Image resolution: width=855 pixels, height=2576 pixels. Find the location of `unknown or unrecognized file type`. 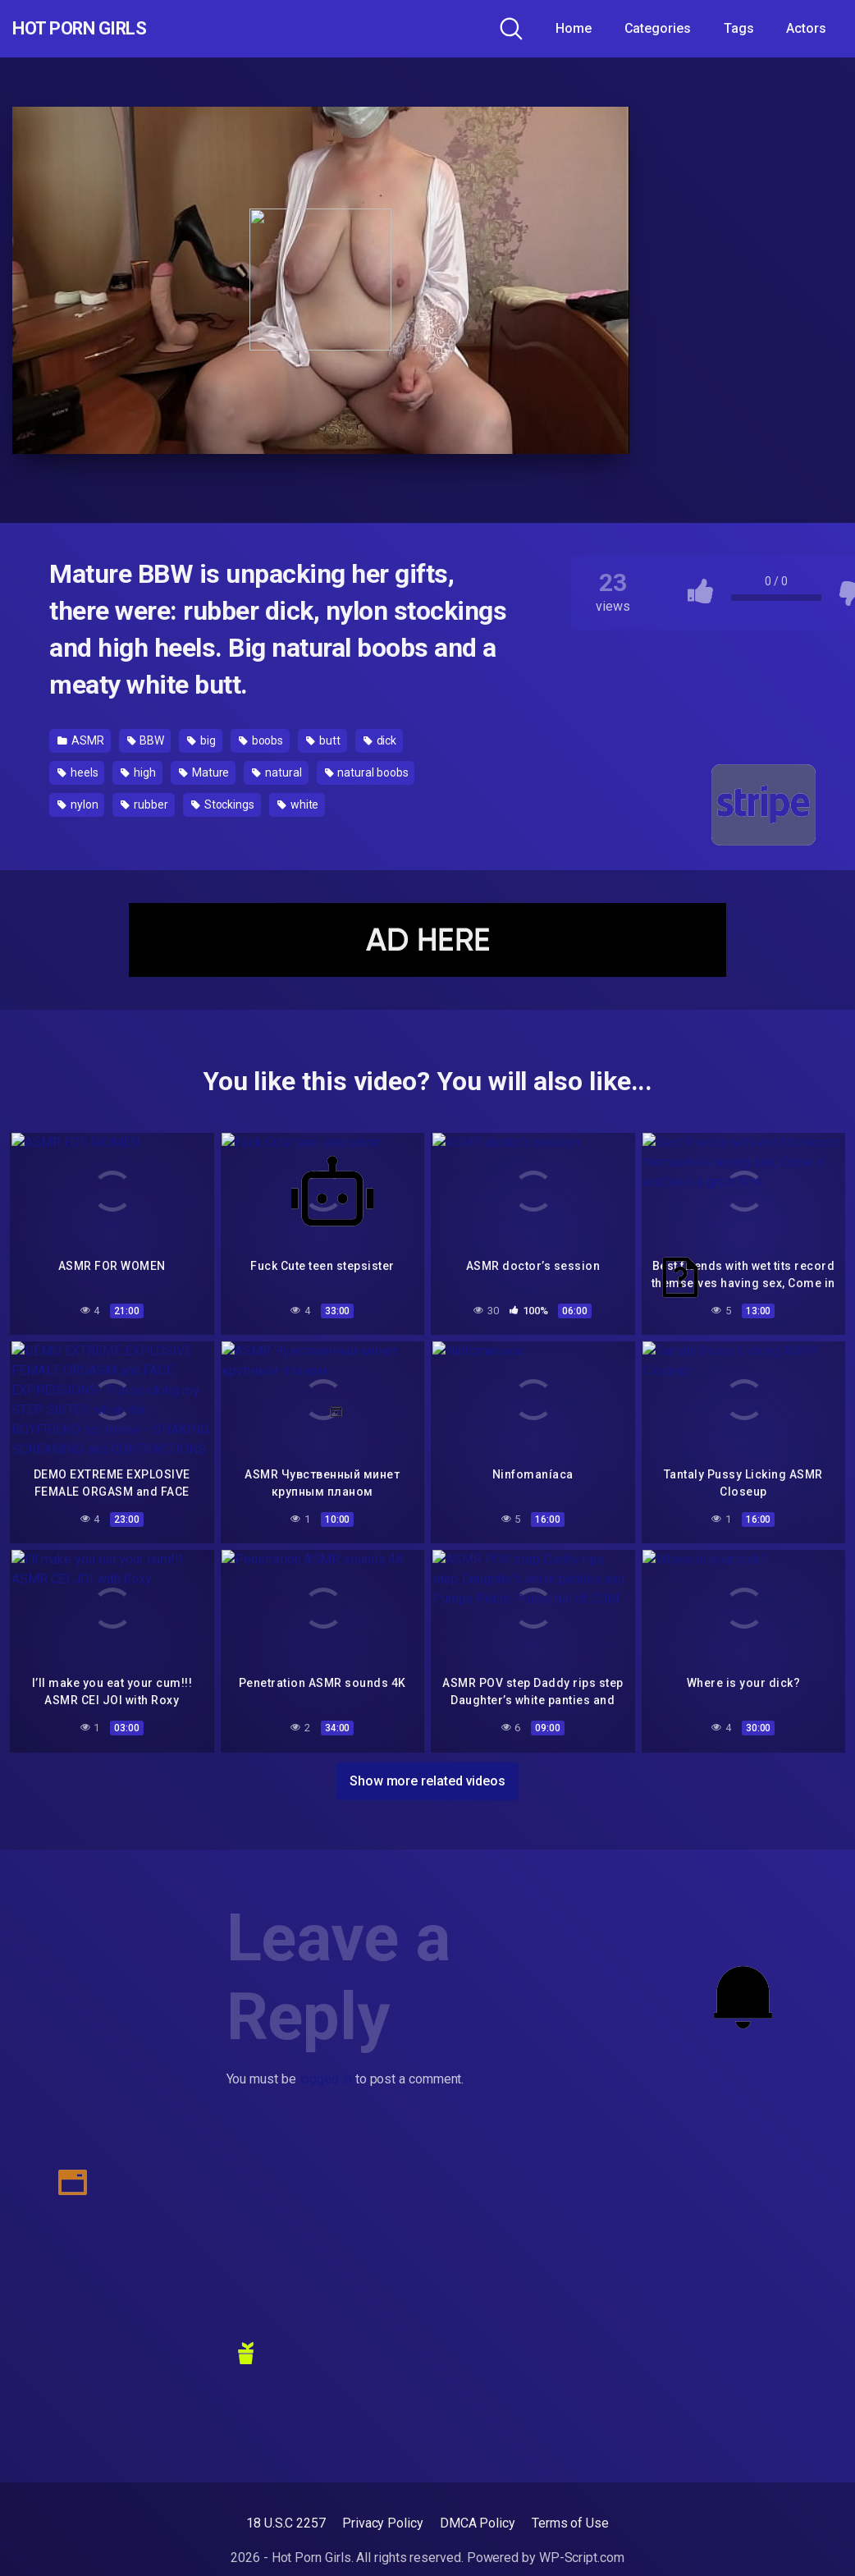

unknown or unrecognized file type is located at coordinates (680, 1277).